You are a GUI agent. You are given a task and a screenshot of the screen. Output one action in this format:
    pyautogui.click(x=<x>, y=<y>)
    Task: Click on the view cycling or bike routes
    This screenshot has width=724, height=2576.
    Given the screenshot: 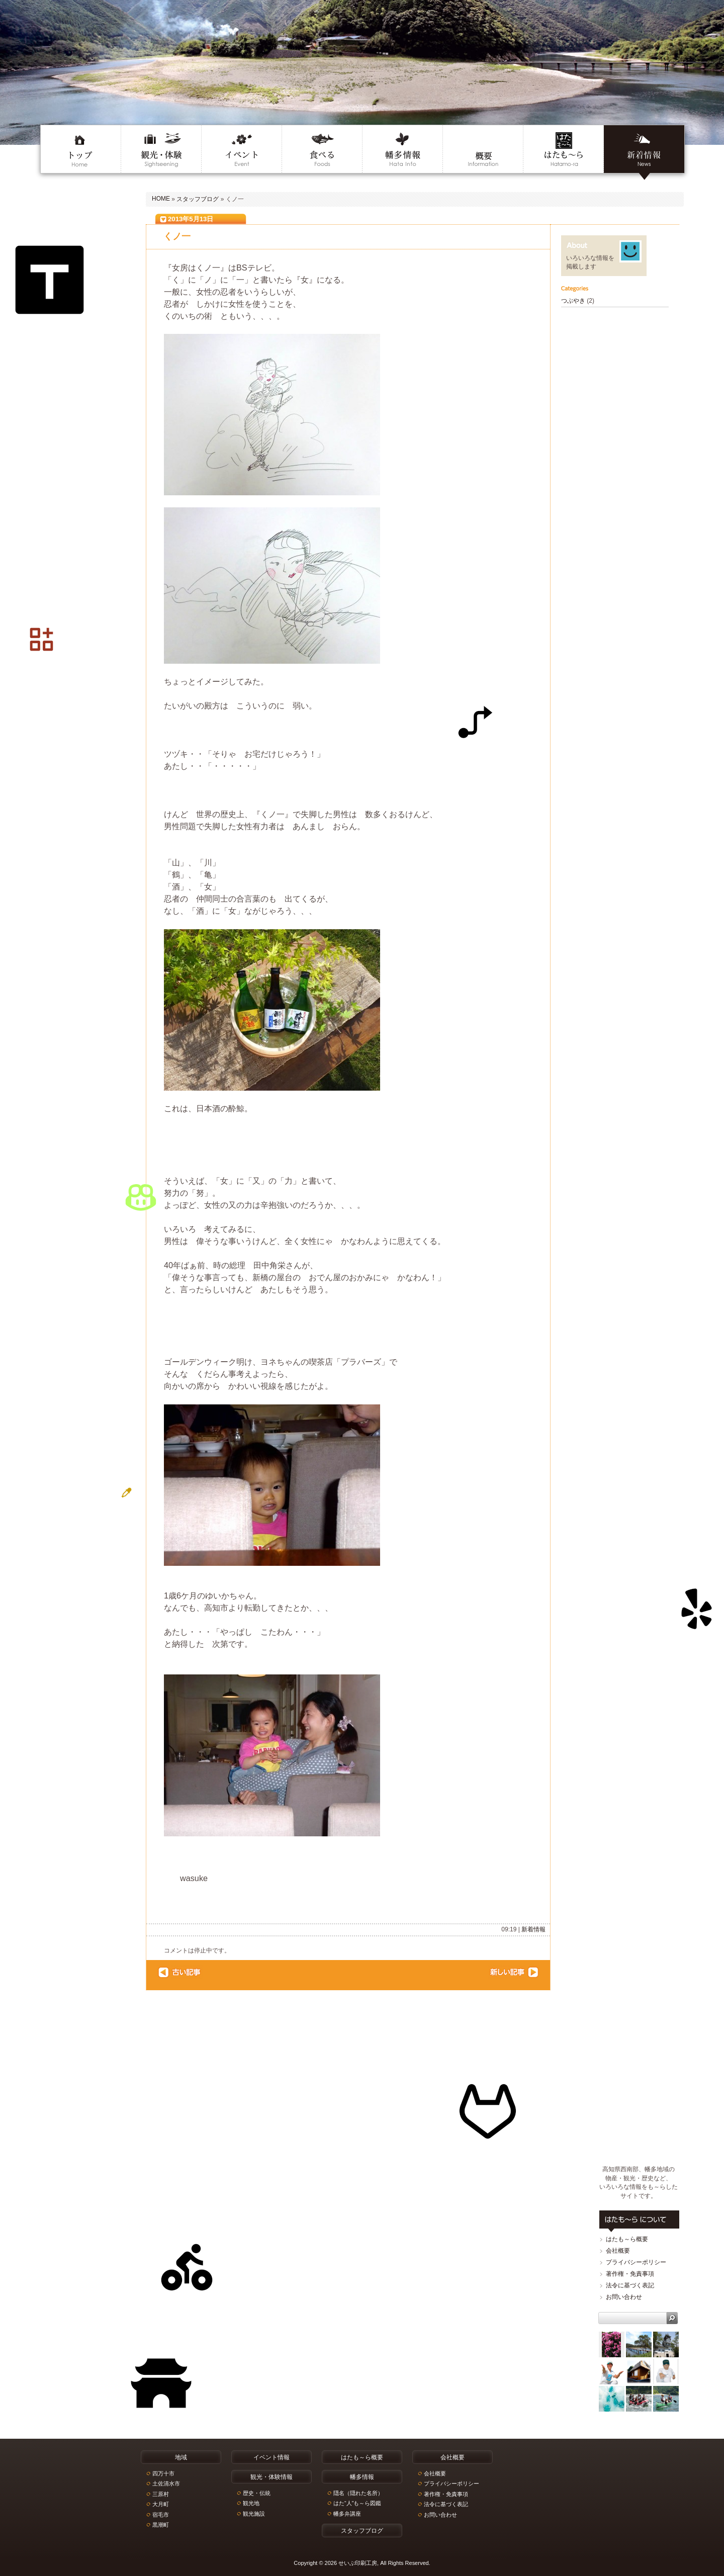 What is the action you would take?
    pyautogui.click(x=187, y=2269)
    